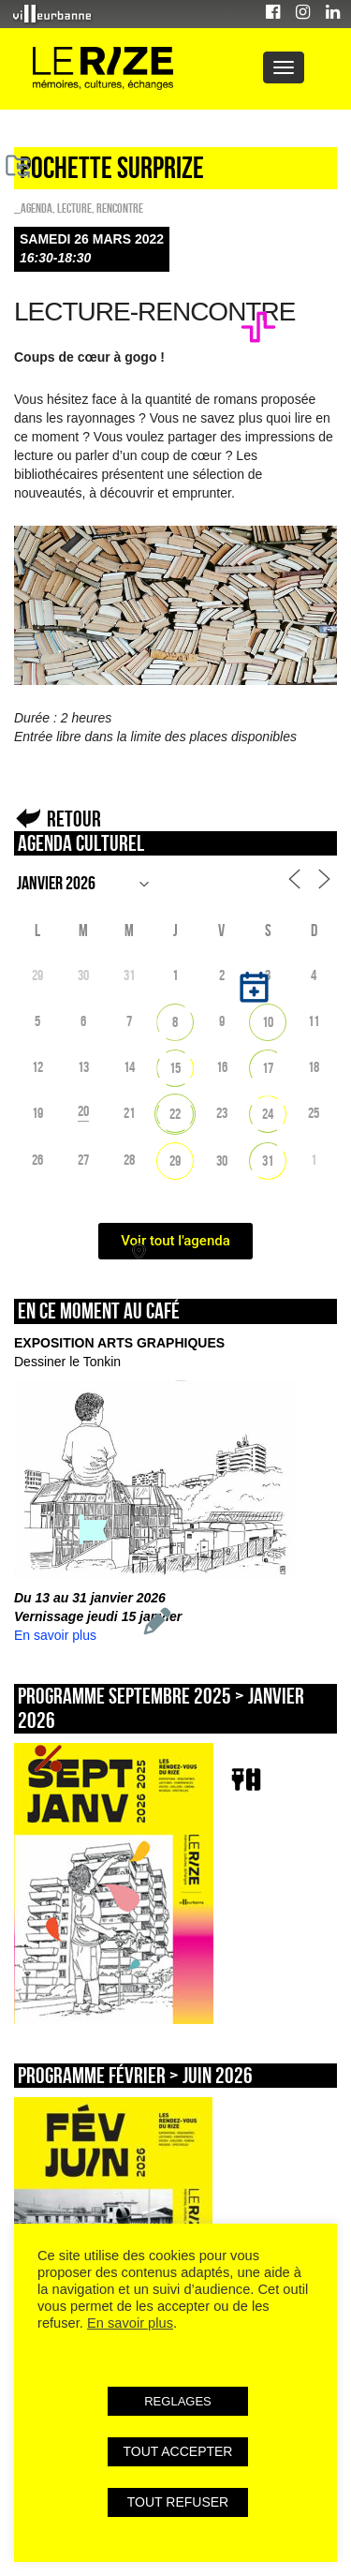 The height and width of the screenshot is (2576, 351). Describe the element at coordinates (18, 166) in the screenshot. I see `sync folder contents with cloud storage` at that location.